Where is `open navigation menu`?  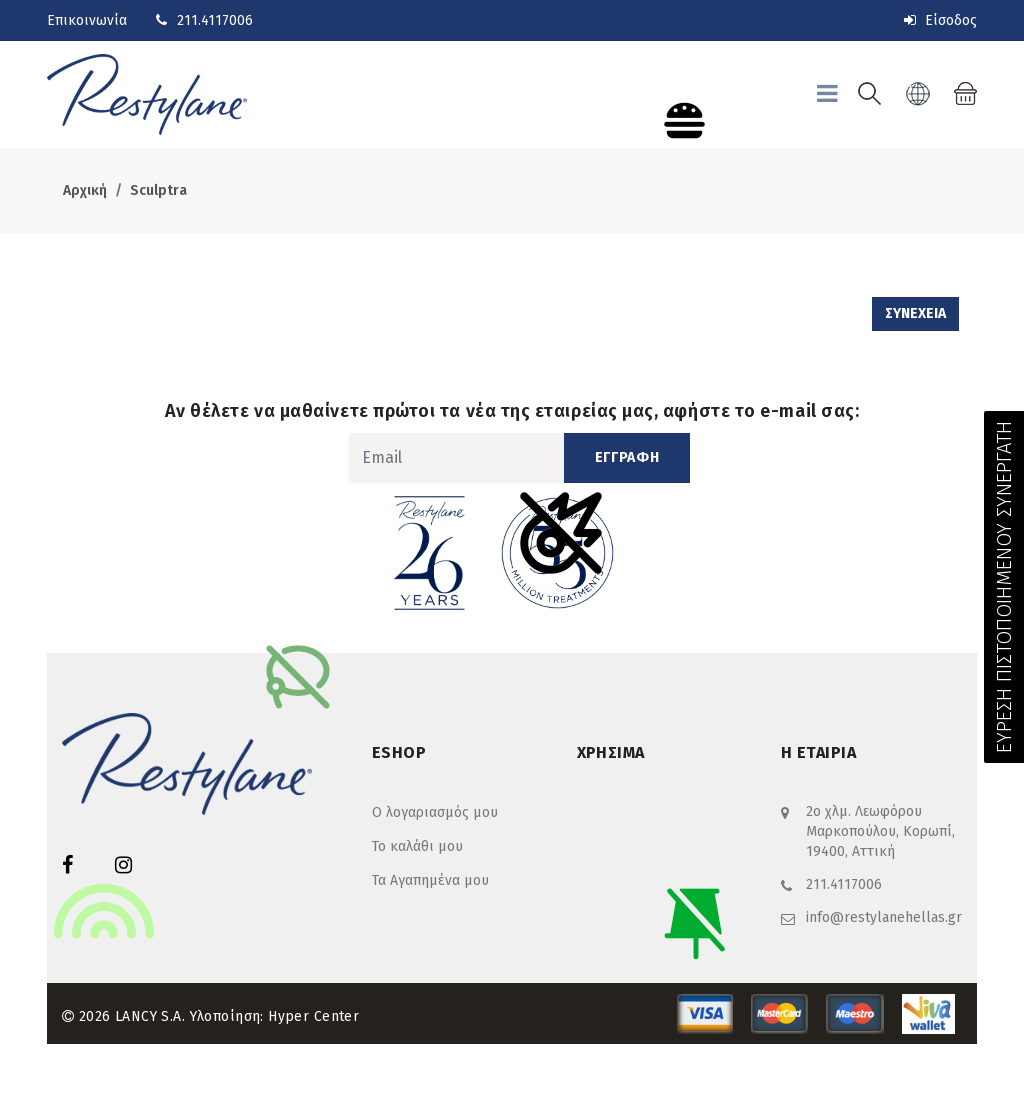
open navigation menu is located at coordinates (684, 120).